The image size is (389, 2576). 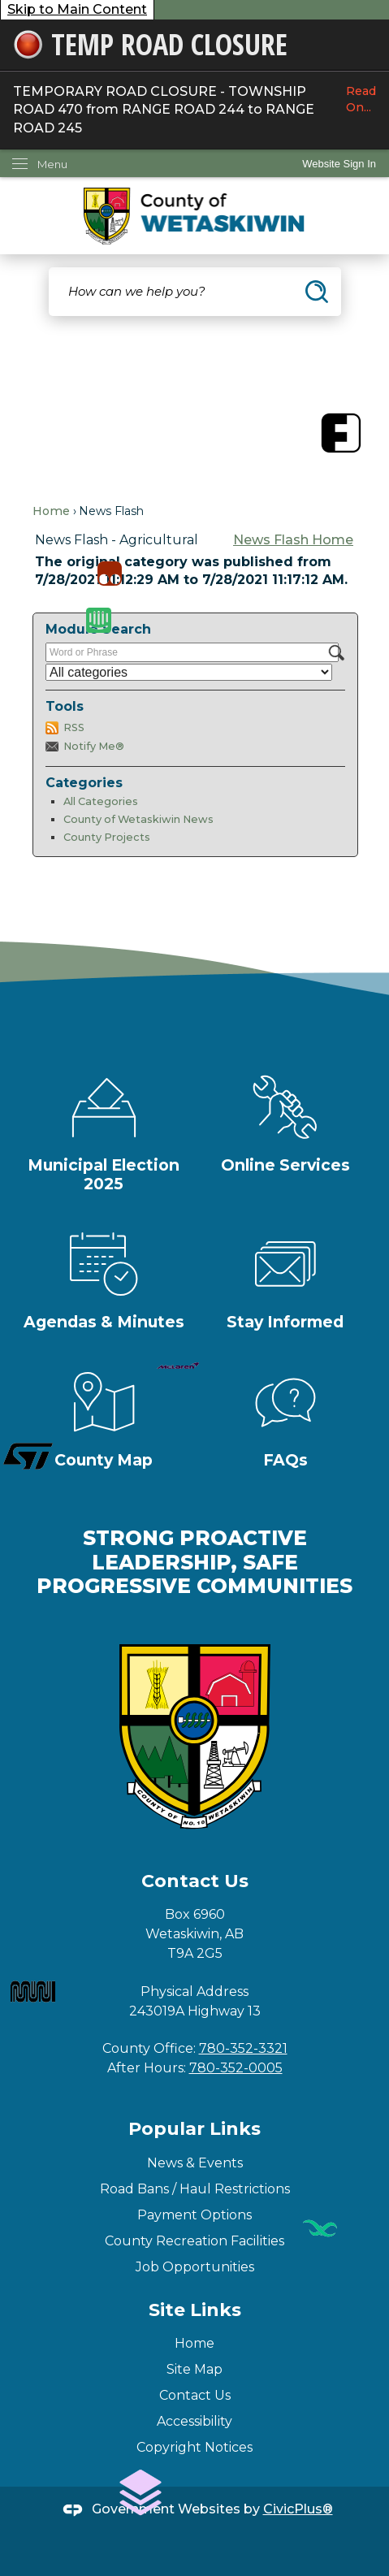 What do you see at coordinates (28, 1456) in the screenshot?
I see `STMicroelectronics company logo` at bounding box center [28, 1456].